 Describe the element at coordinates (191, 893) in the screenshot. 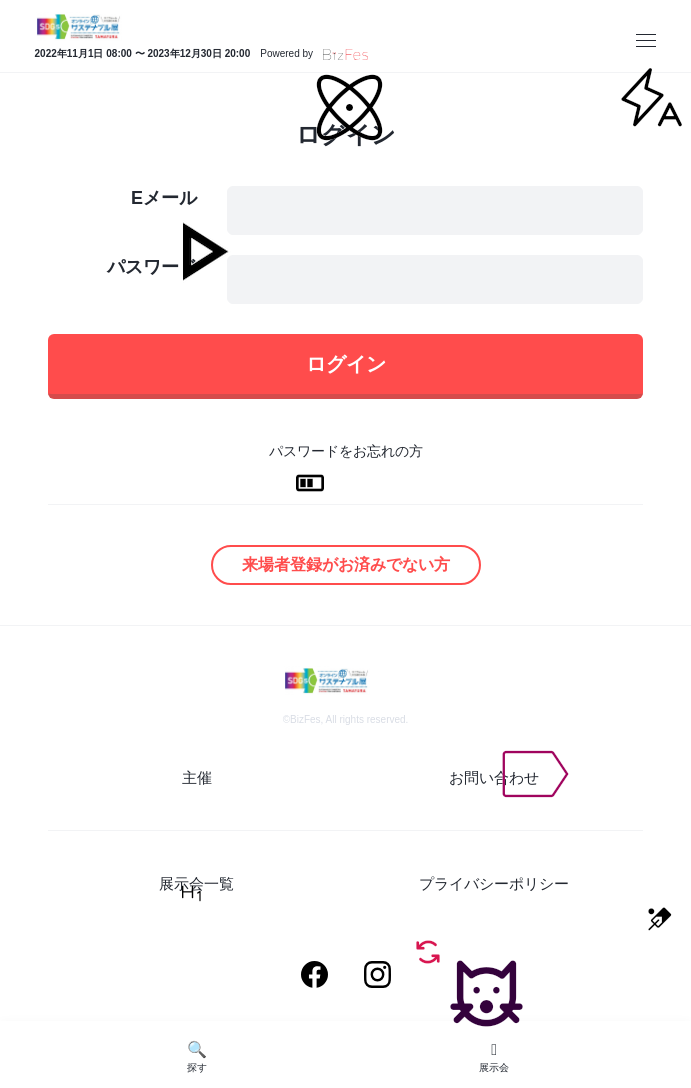

I see `format text as heading level 1` at that location.